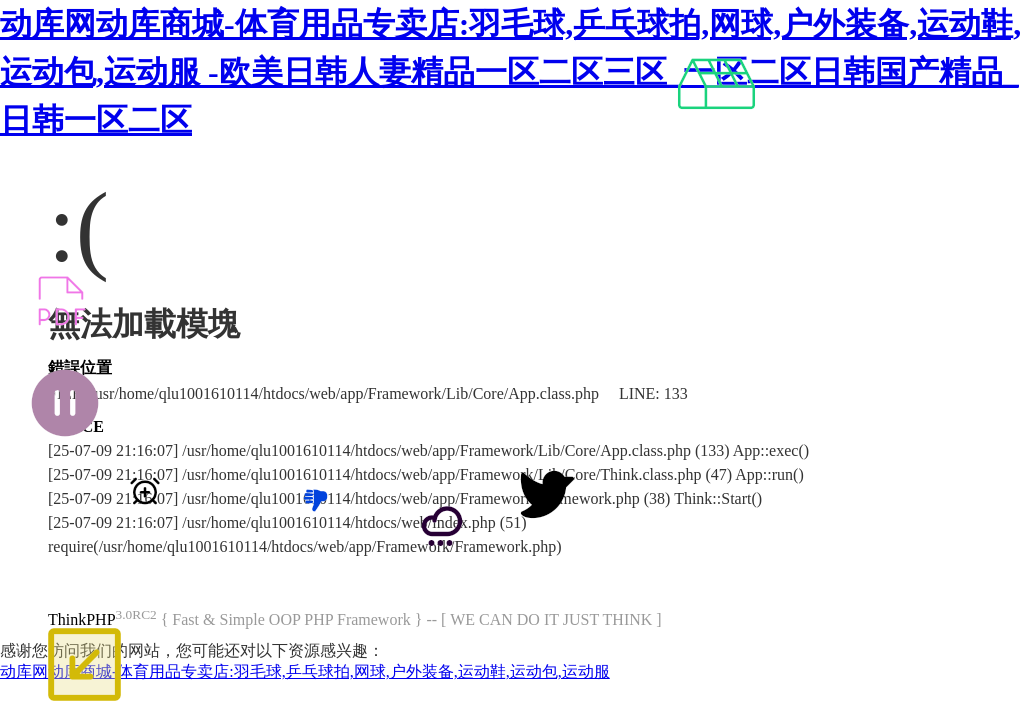 The image size is (1024, 720). Describe the element at coordinates (442, 528) in the screenshot. I see `indicates snowy weather conditions` at that location.